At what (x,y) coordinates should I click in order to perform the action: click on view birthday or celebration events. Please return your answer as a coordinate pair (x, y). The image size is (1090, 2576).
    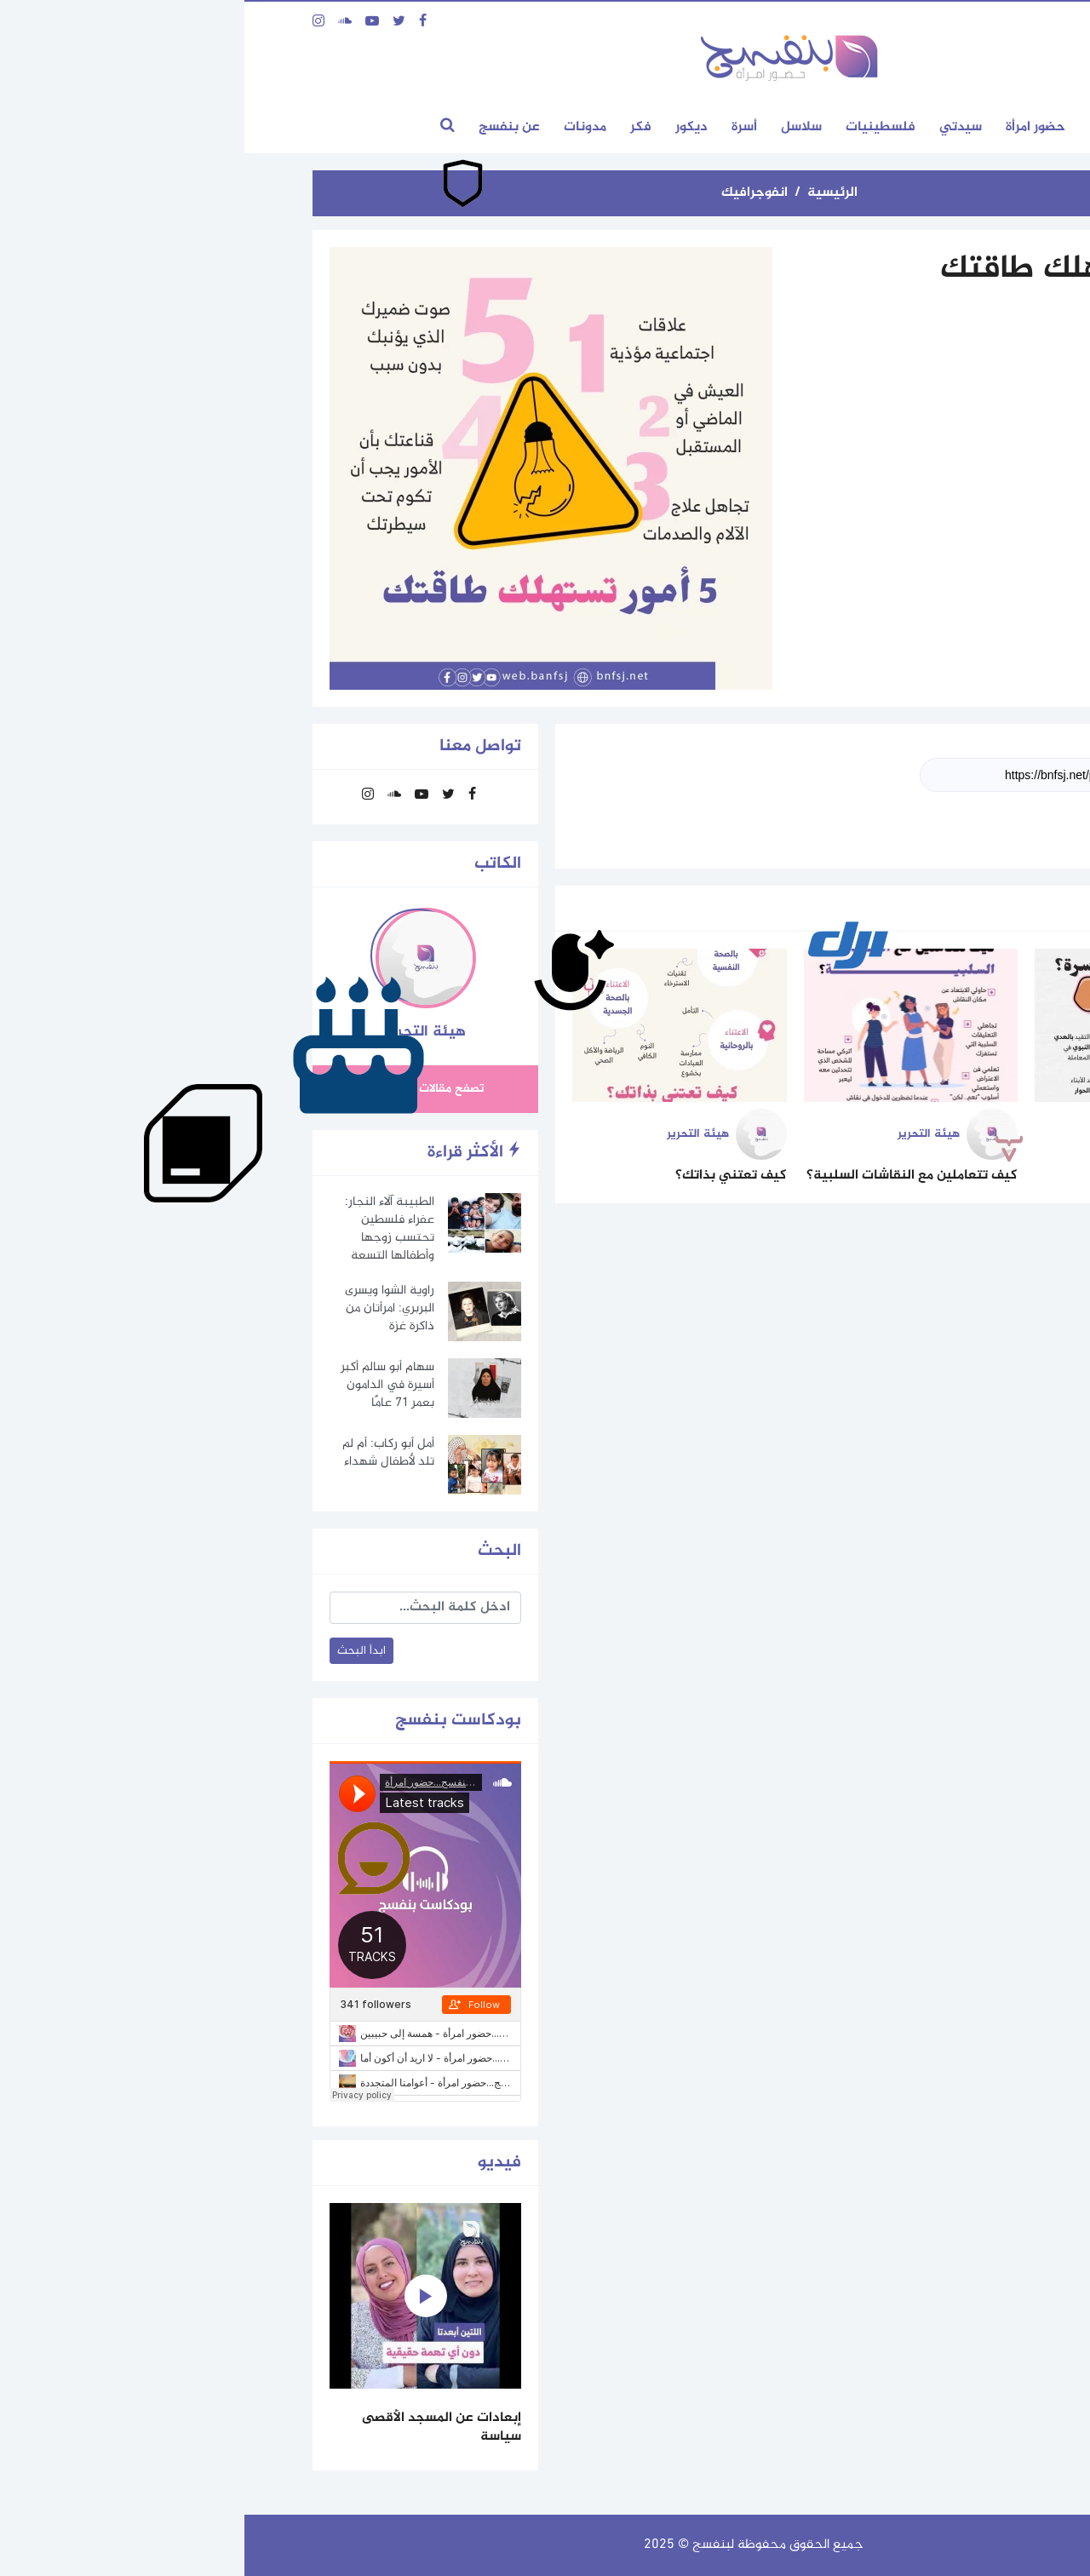
    Looking at the image, I should click on (359, 1048).